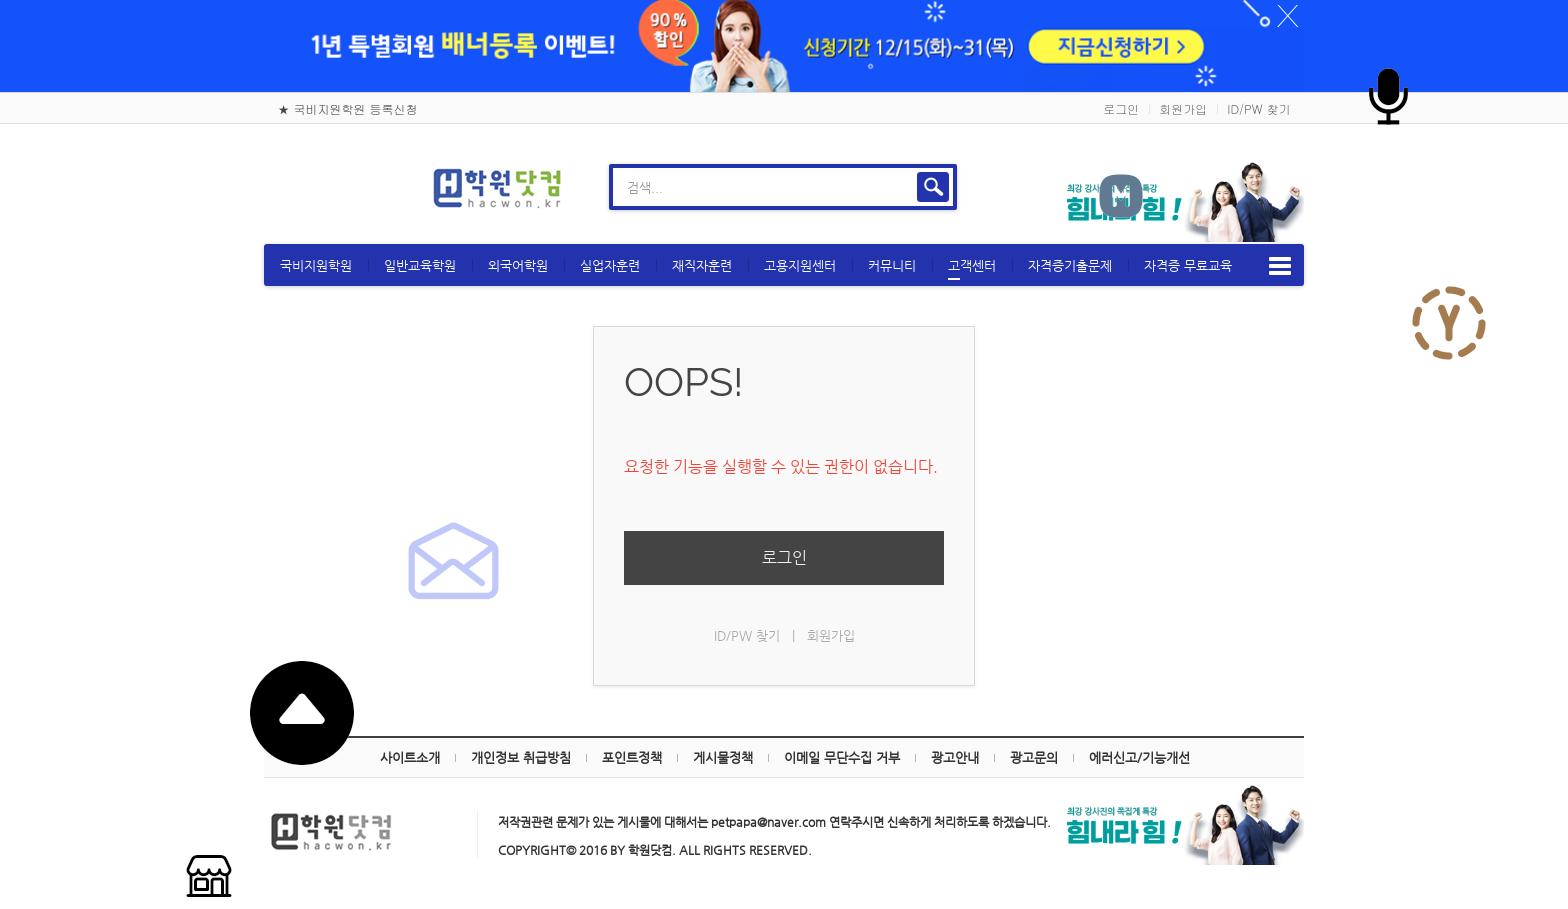 This screenshot has width=1568, height=909. What do you see at coordinates (453, 560) in the screenshot?
I see `view an opened or read email` at bounding box center [453, 560].